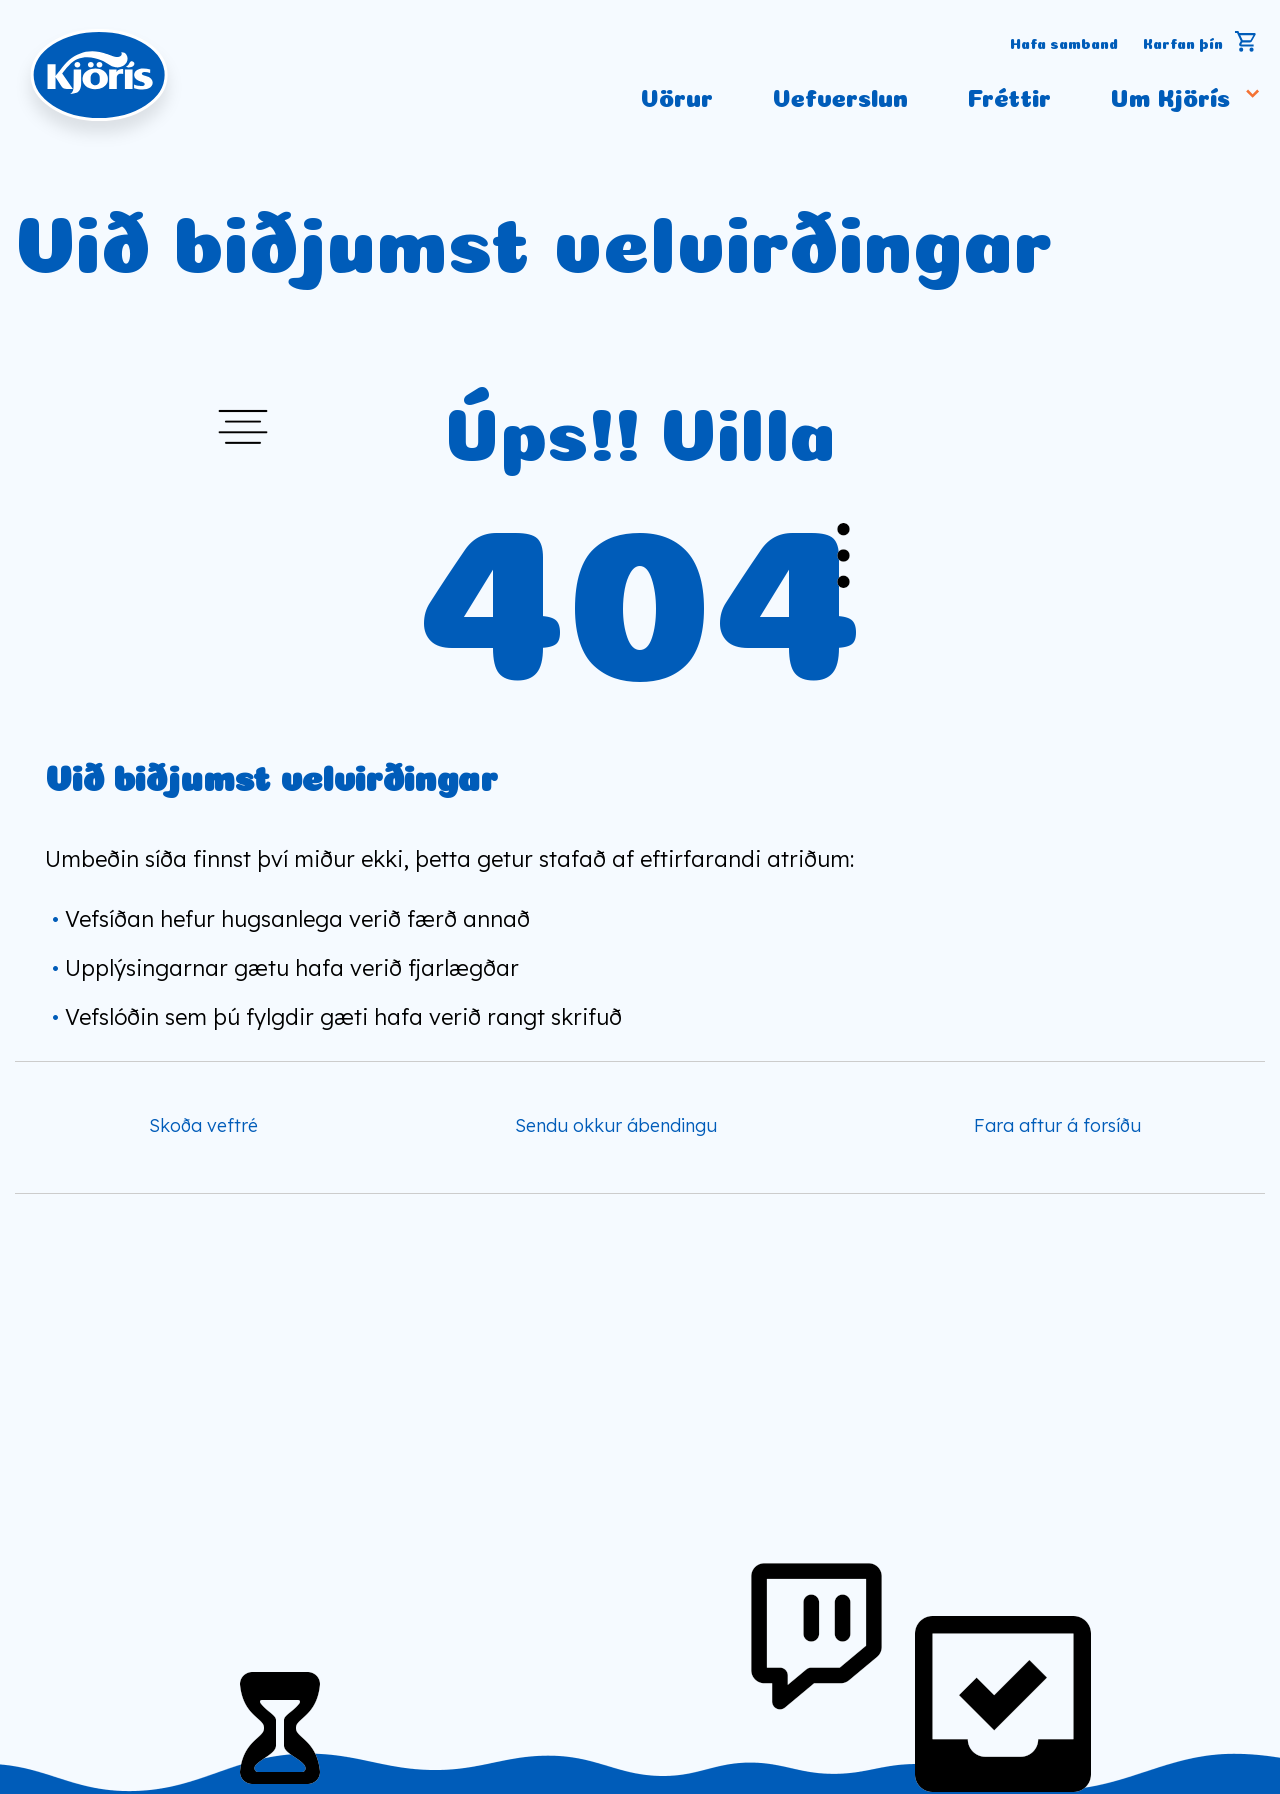 The height and width of the screenshot is (1794, 1280). What do you see at coordinates (843, 555) in the screenshot?
I see `open more options menu` at bounding box center [843, 555].